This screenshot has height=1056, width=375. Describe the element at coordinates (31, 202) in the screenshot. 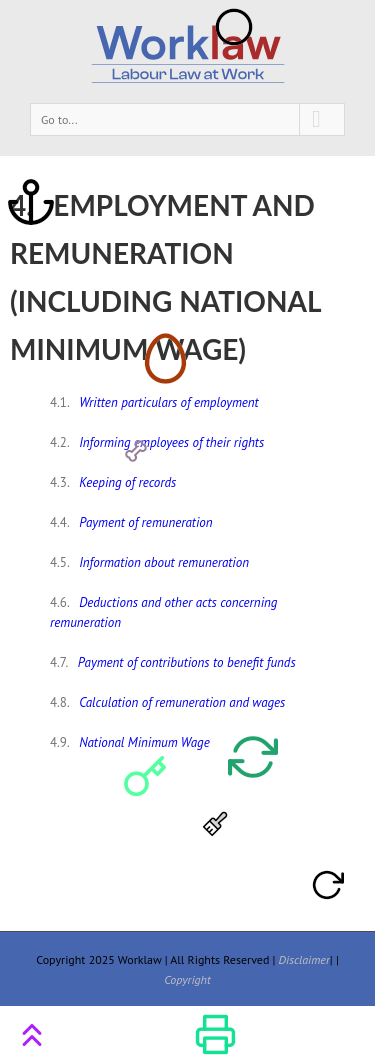

I see `anchor a component or element in place` at that location.